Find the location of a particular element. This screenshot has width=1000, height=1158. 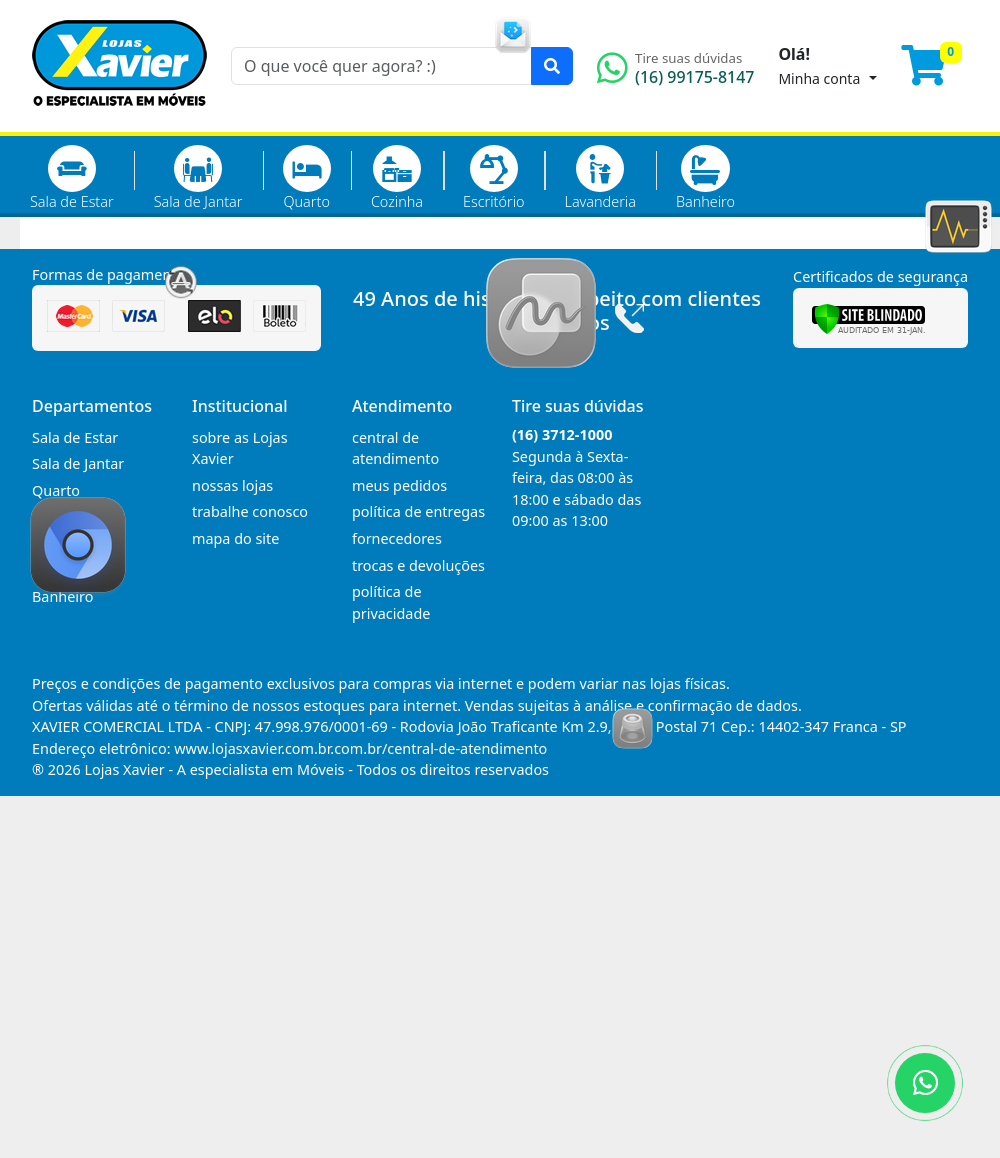

open system monitor to view CPU, memory, and process activity is located at coordinates (958, 226).